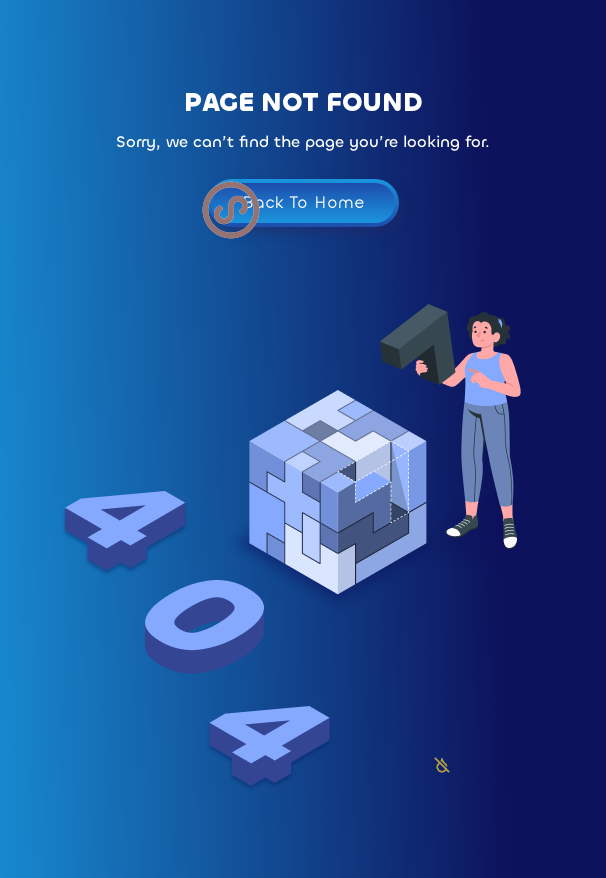 The image size is (606, 878). Describe the element at coordinates (231, 210) in the screenshot. I see `open WeChat miniprogram` at that location.